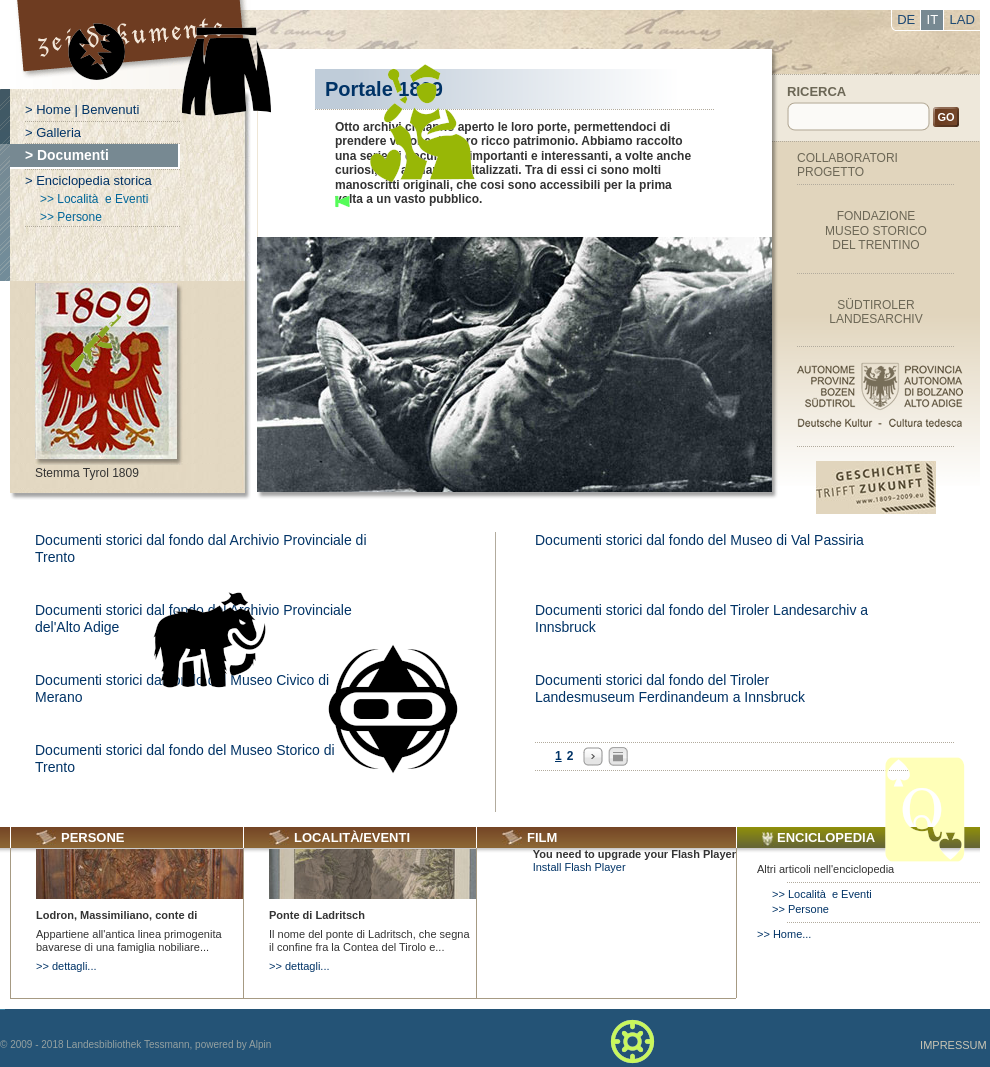 The height and width of the screenshot is (1067, 990). Describe the element at coordinates (209, 639) in the screenshot. I see `prehistoric or ice age themed game category` at that location.